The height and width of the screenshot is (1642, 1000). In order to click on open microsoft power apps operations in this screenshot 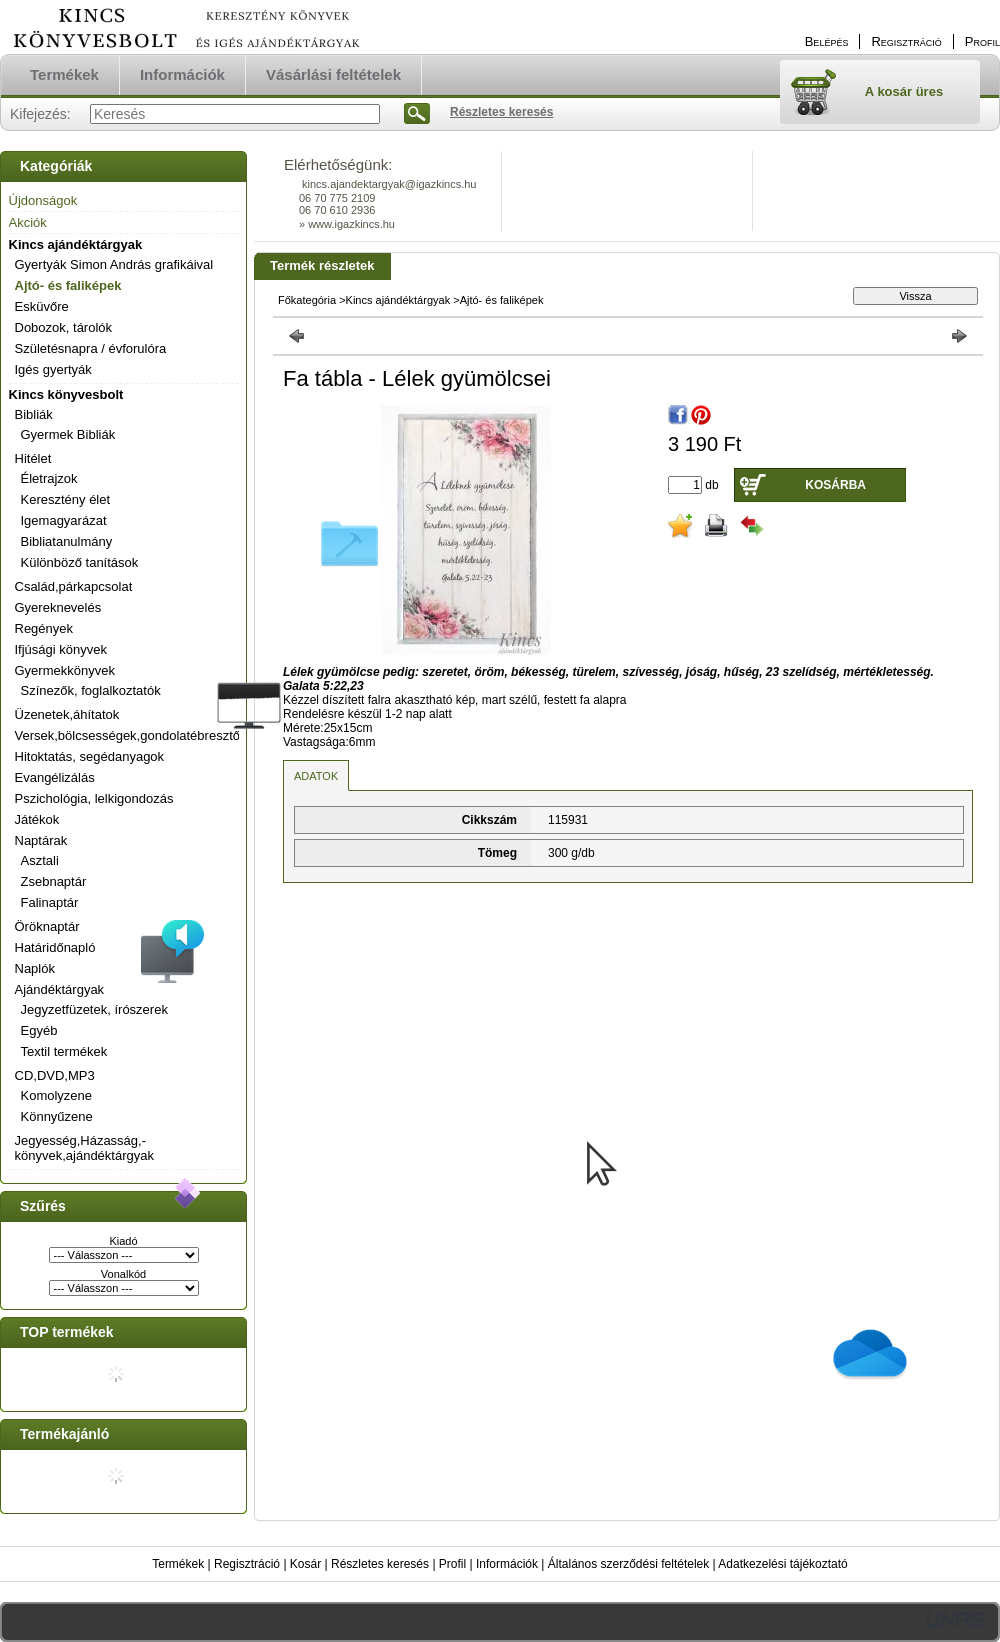, I will do `click(187, 1193)`.